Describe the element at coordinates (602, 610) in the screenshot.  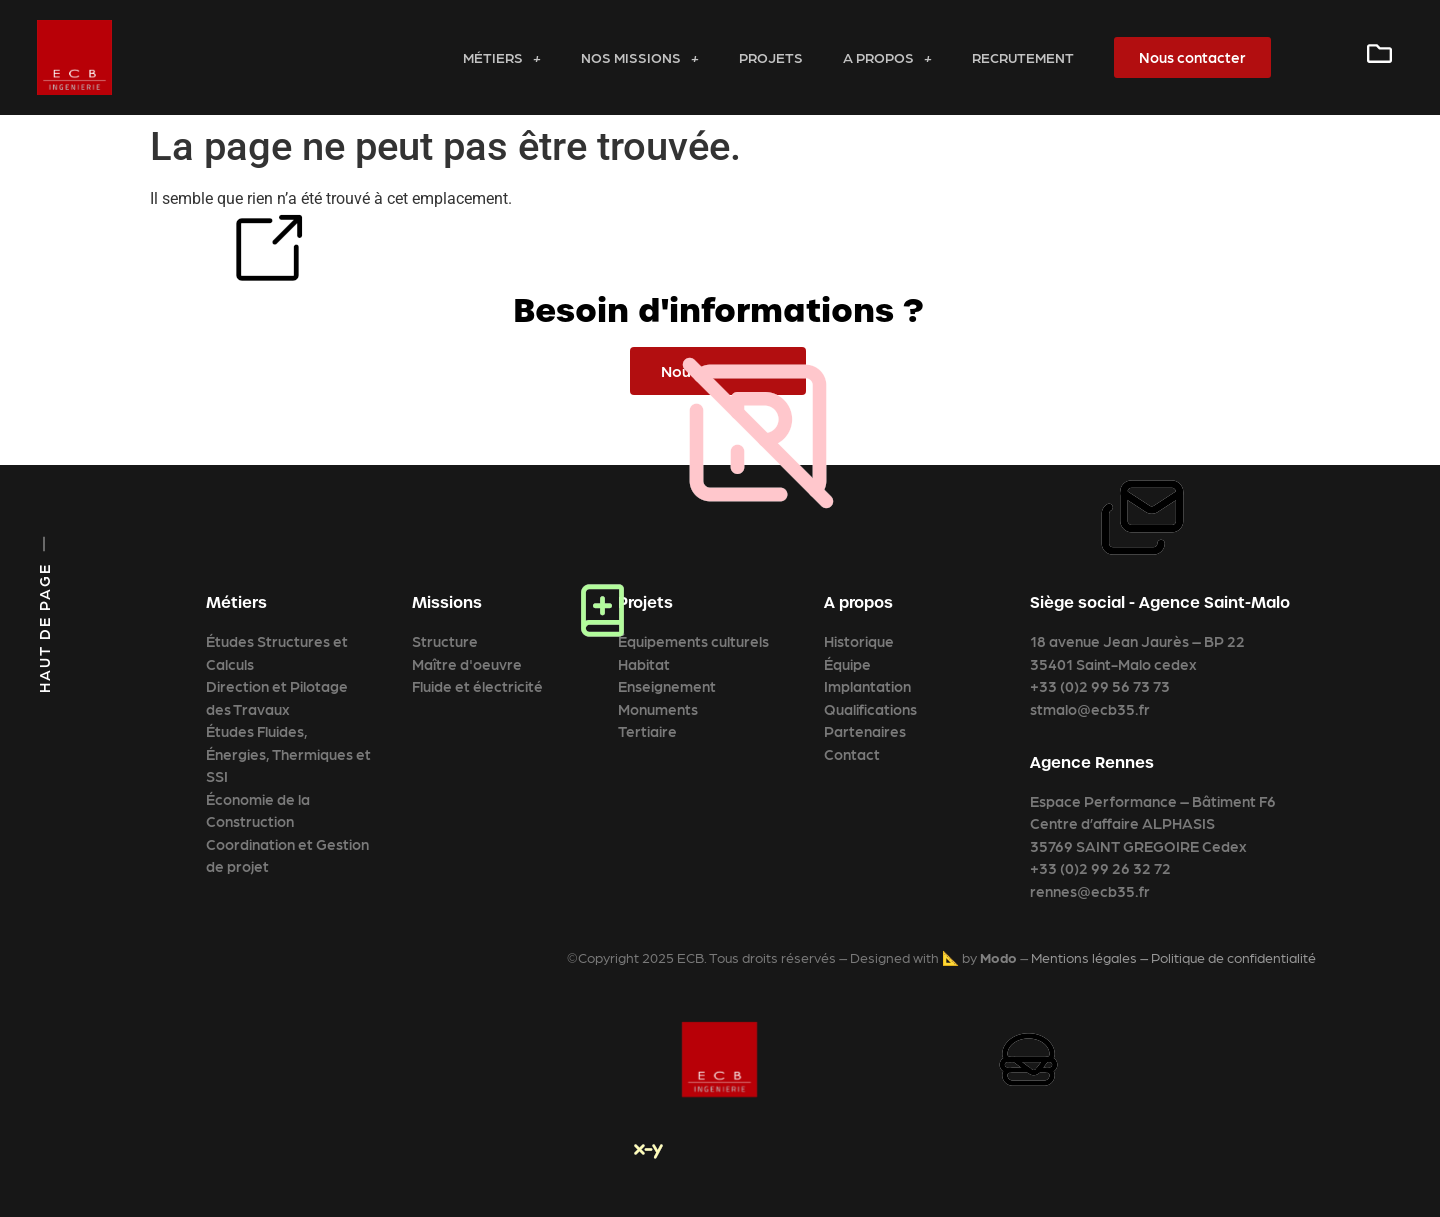
I see `add a new book to your library` at that location.